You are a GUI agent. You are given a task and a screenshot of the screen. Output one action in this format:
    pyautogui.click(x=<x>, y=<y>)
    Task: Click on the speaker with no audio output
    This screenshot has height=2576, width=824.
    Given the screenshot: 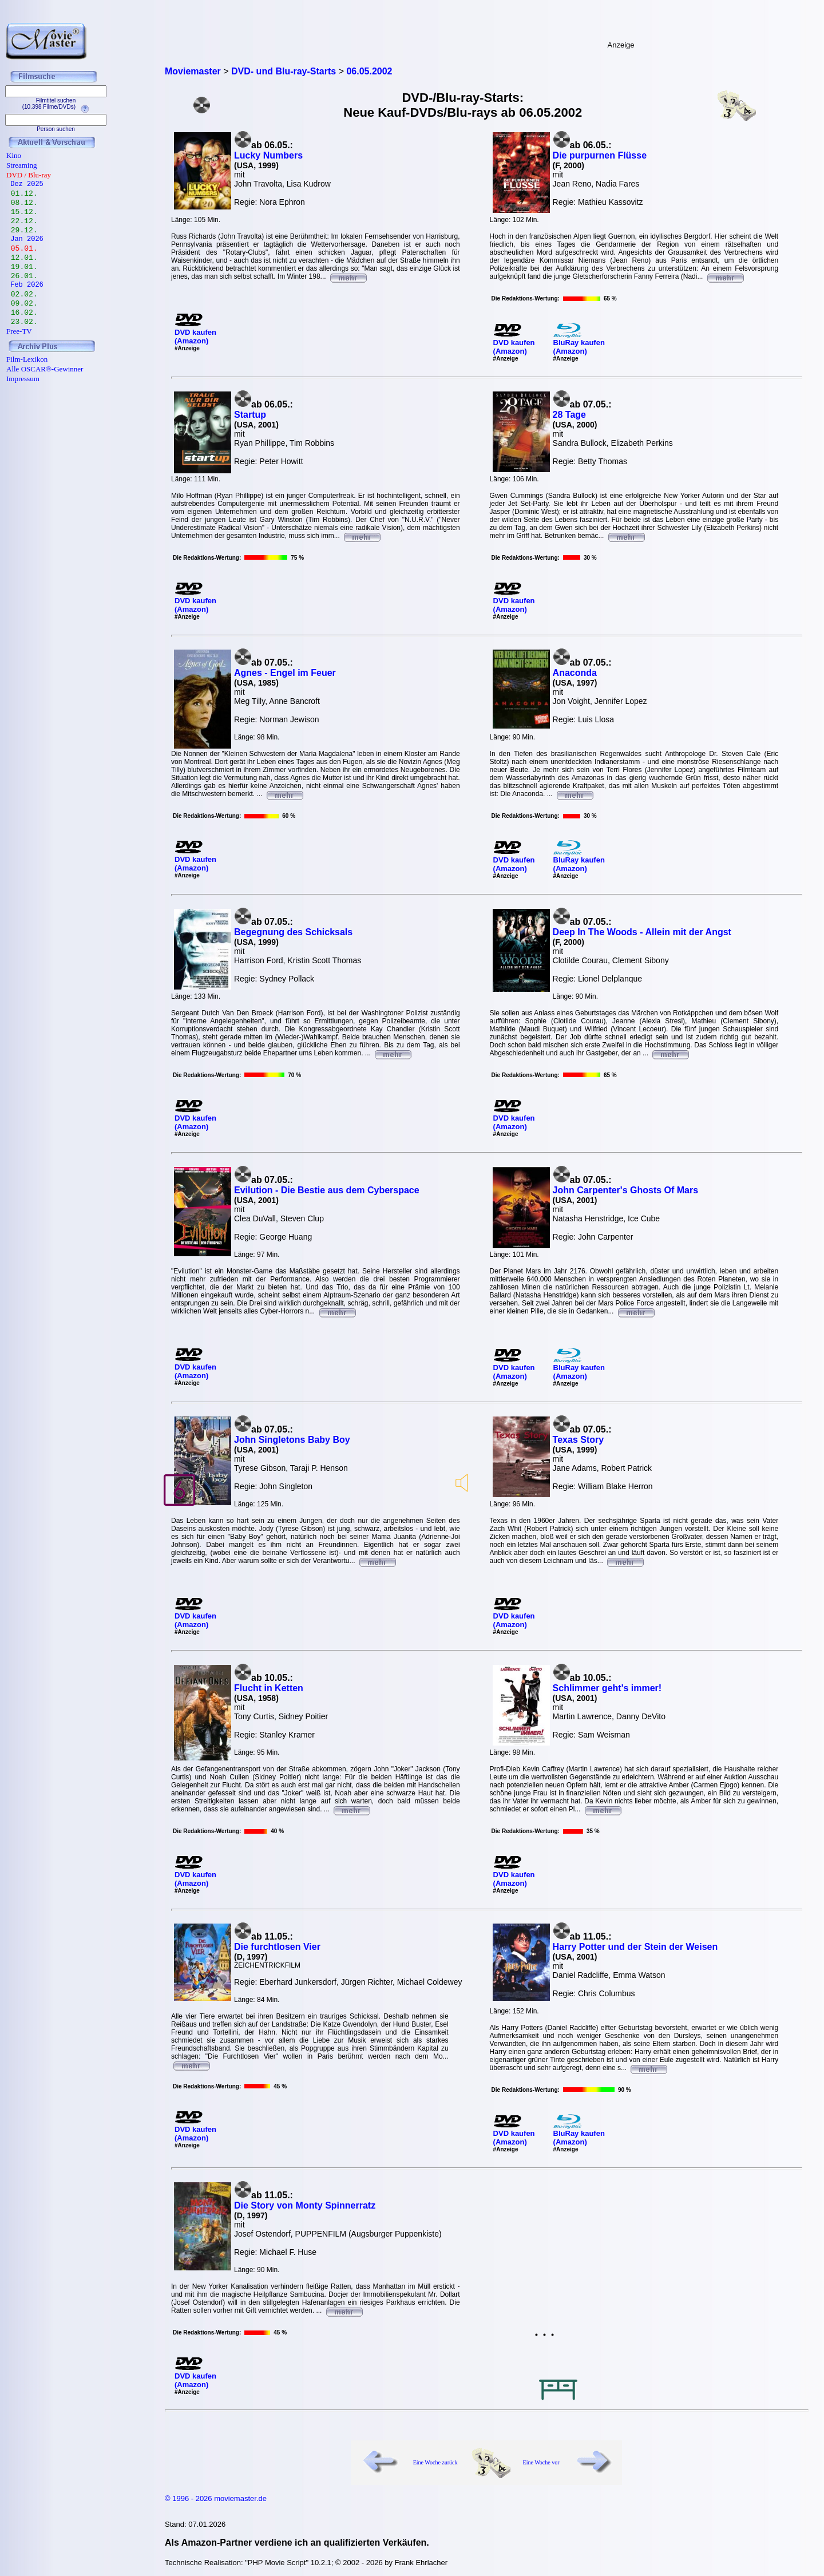 What is the action you would take?
    pyautogui.click(x=465, y=1483)
    